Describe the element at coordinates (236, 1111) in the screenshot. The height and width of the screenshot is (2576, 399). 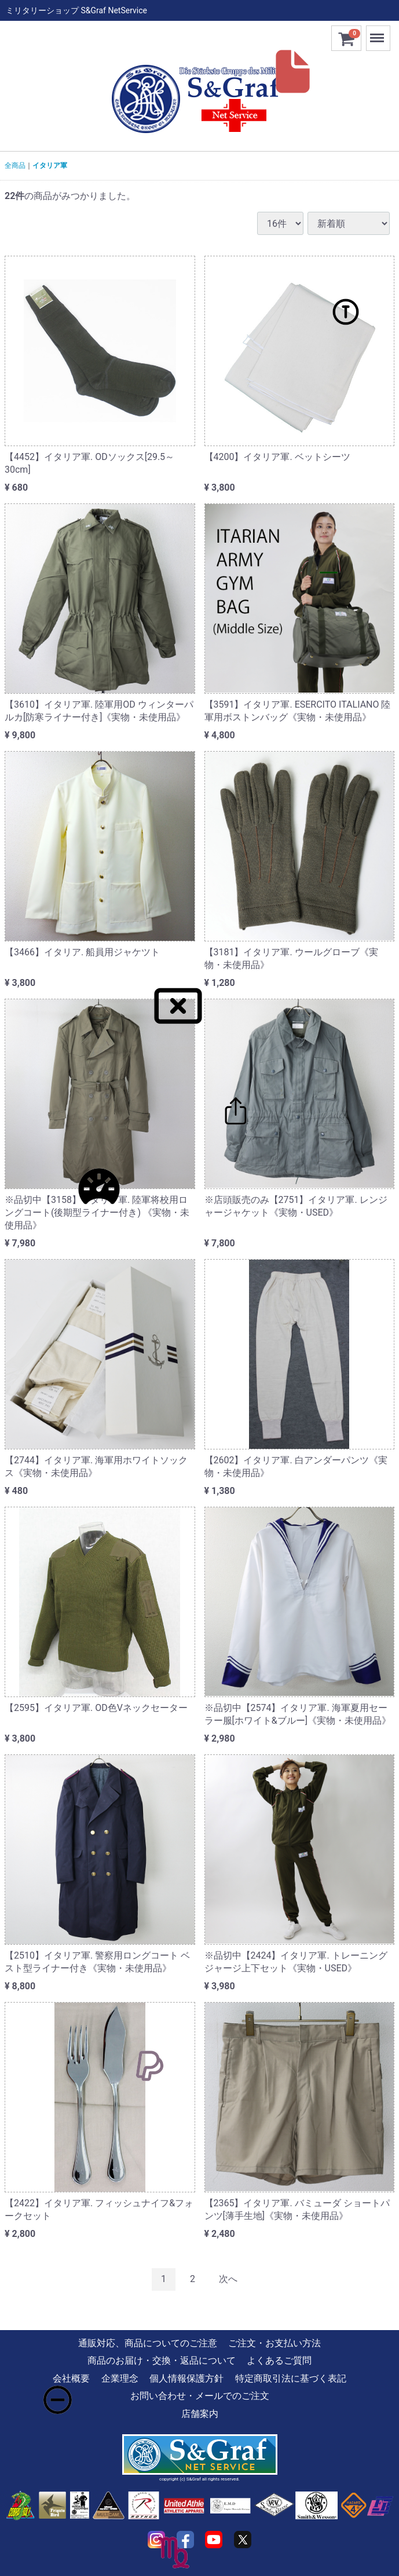
I see `share this content with others` at that location.